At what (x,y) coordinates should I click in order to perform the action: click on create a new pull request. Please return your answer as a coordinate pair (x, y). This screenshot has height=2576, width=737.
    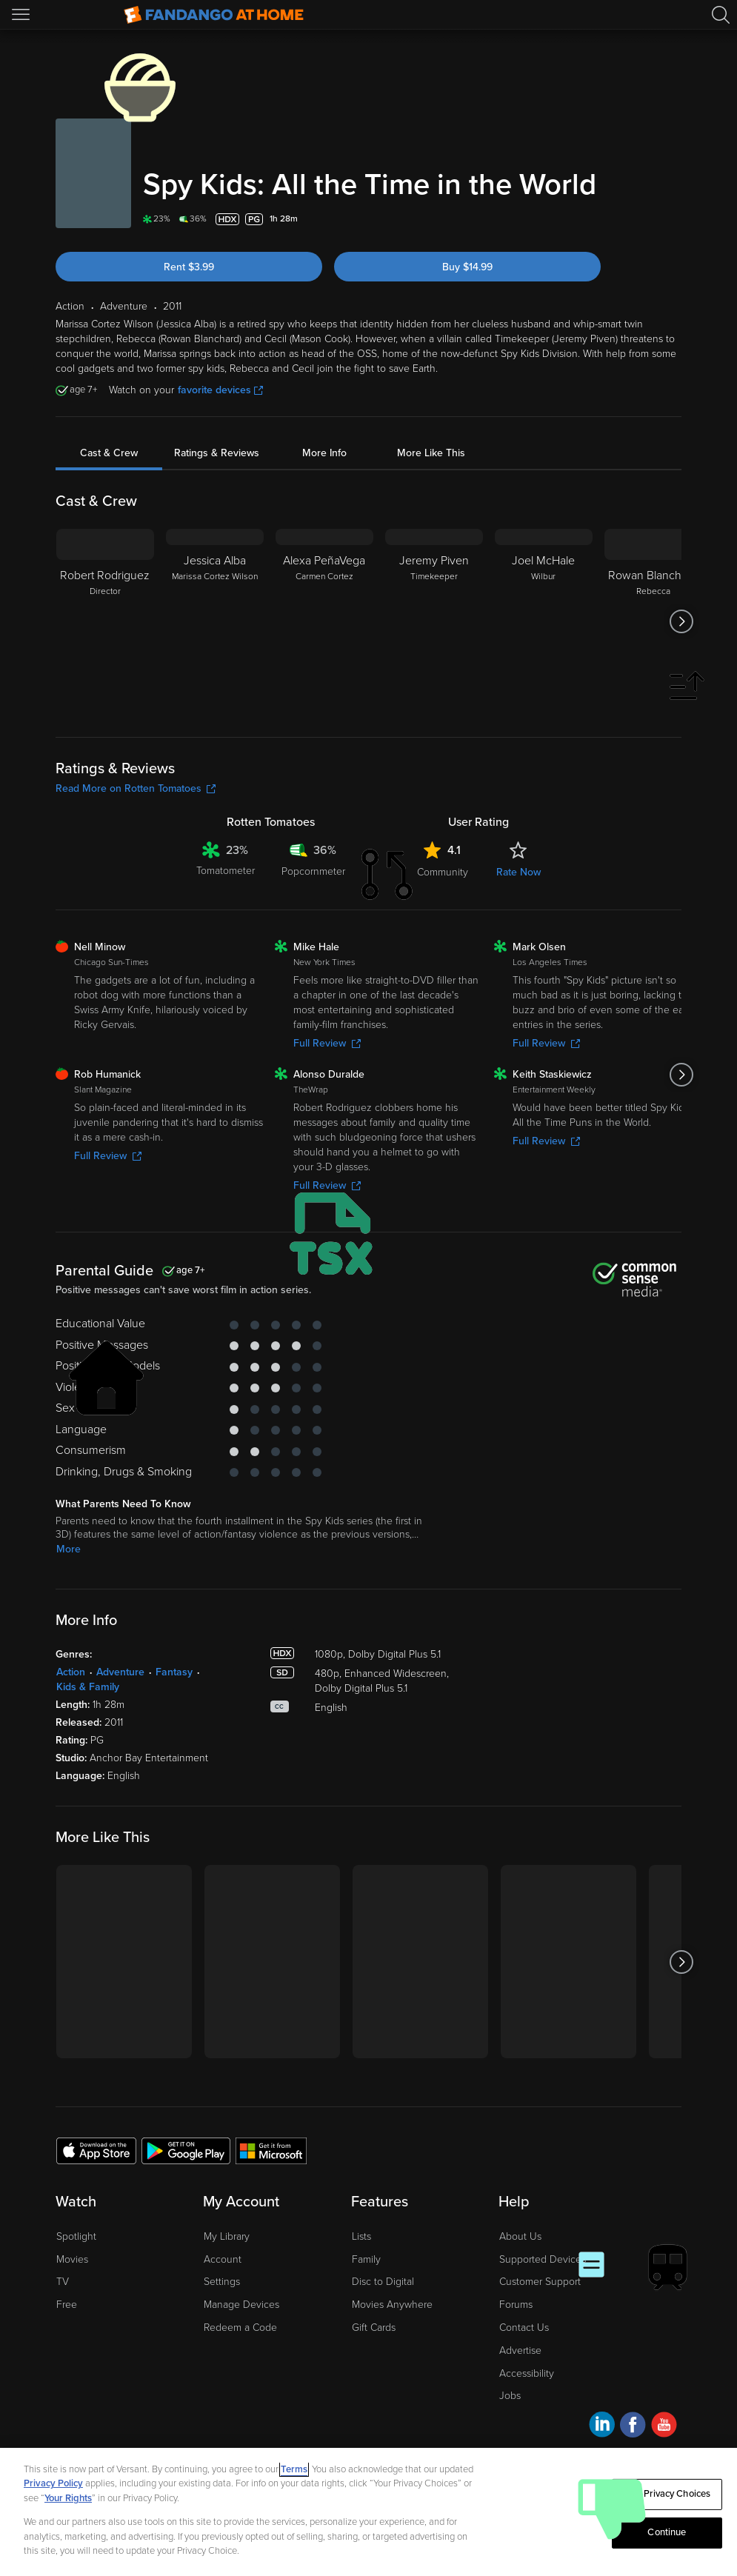
    Looking at the image, I should click on (384, 874).